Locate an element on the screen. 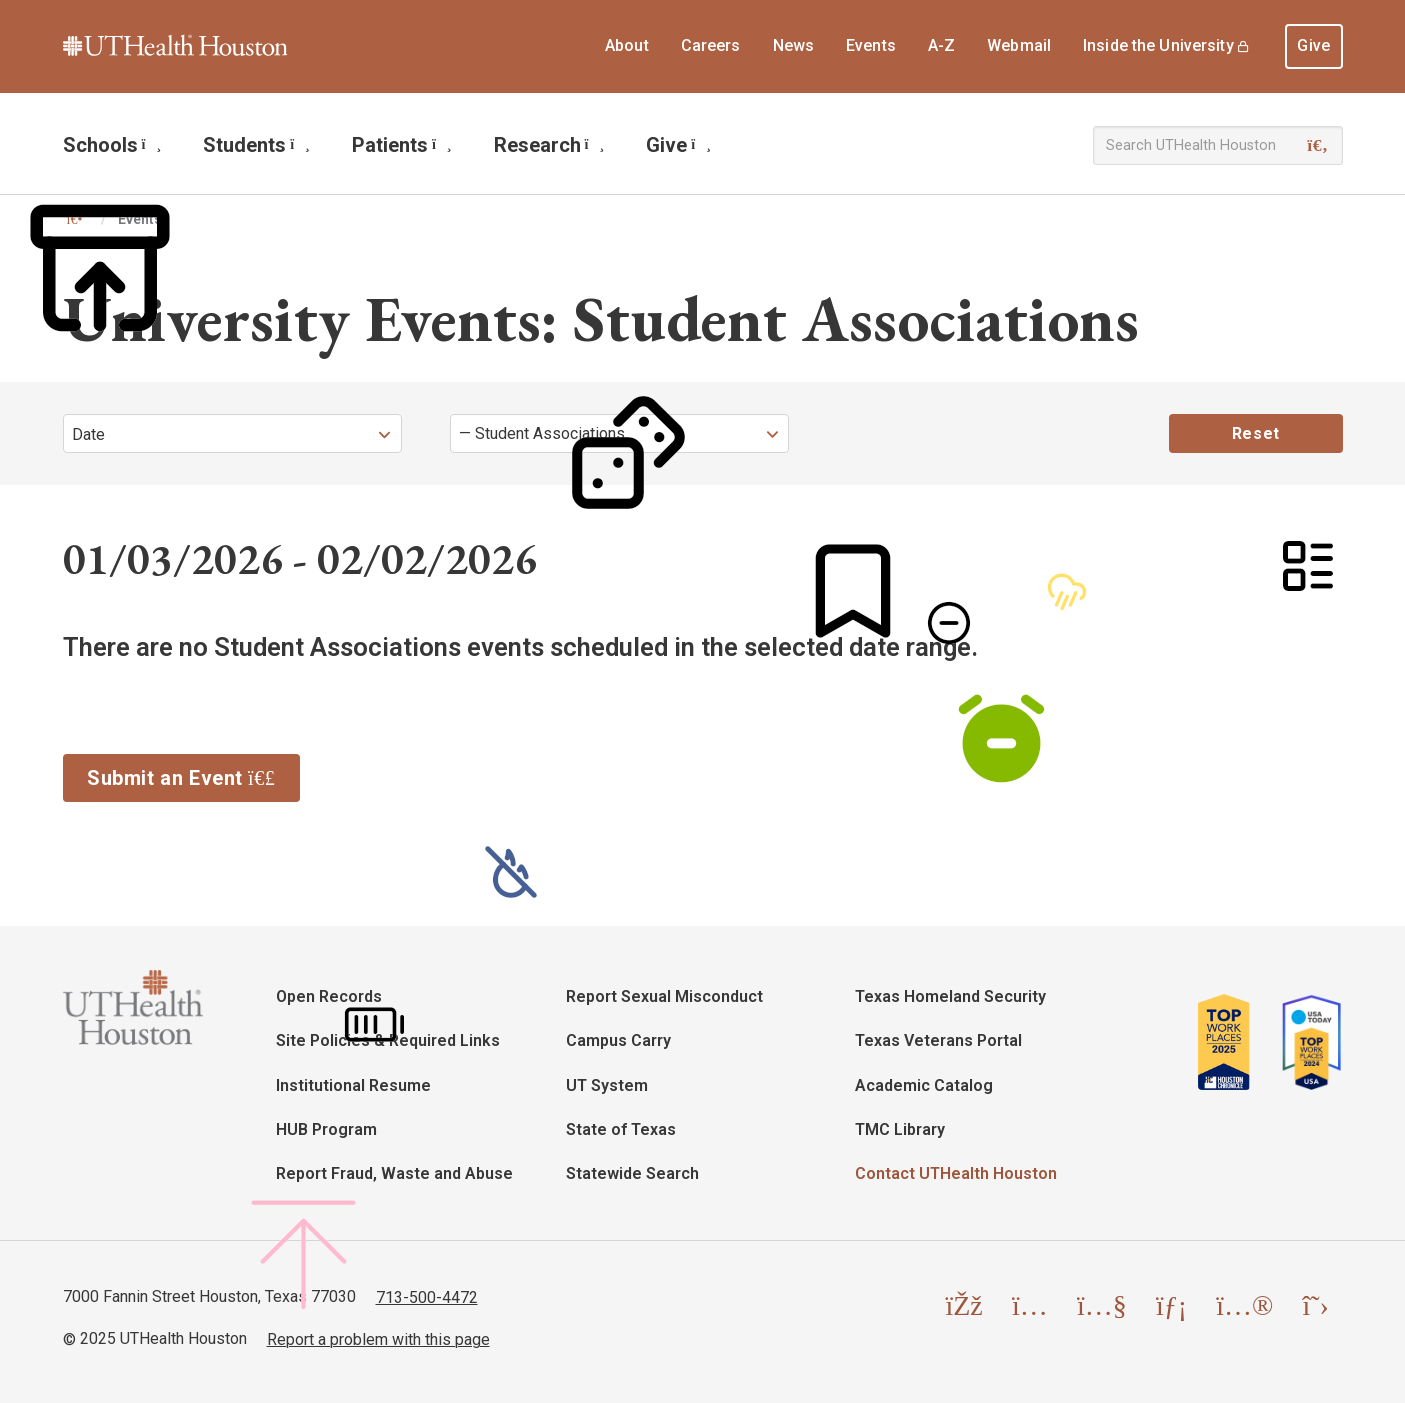  switch to list view is located at coordinates (1308, 566).